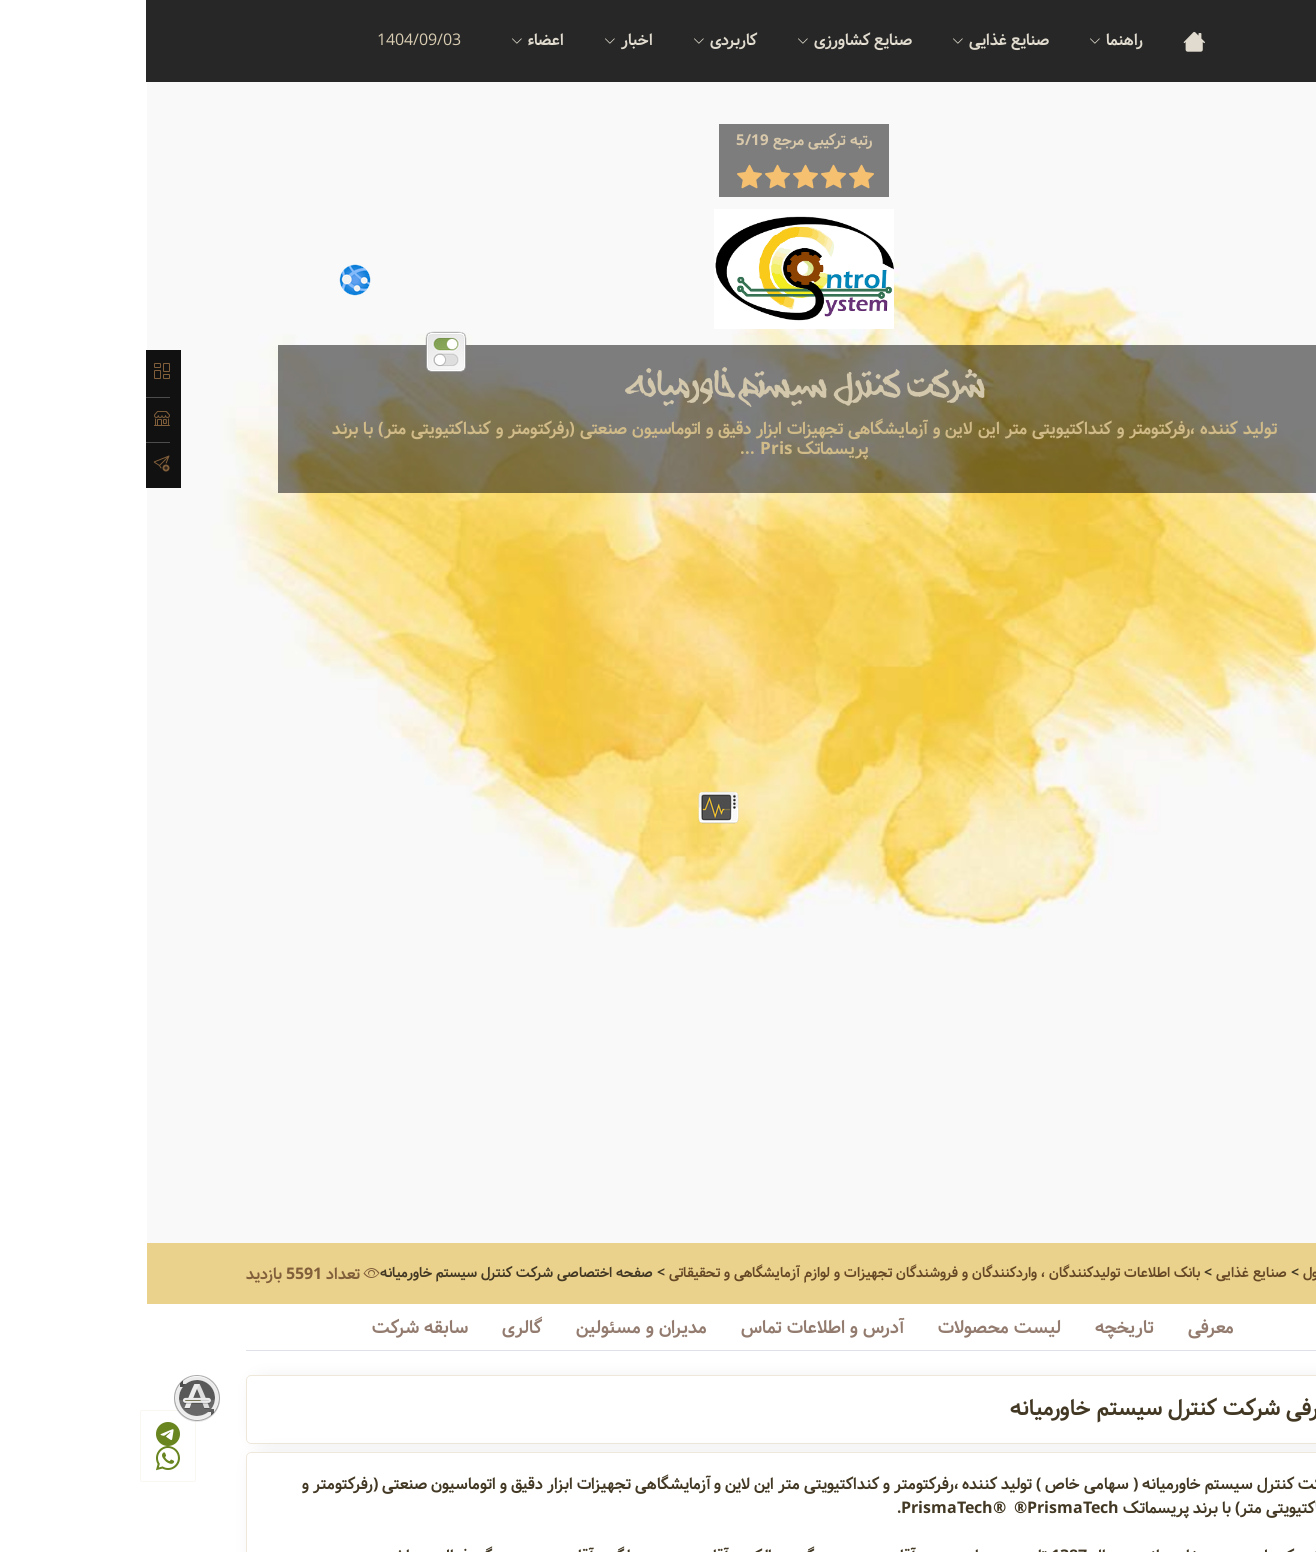 Image resolution: width=1316 pixels, height=1552 pixels. What do you see at coordinates (446, 352) in the screenshot?
I see `open gnome tweaks to customize system settings` at bounding box center [446, 352].